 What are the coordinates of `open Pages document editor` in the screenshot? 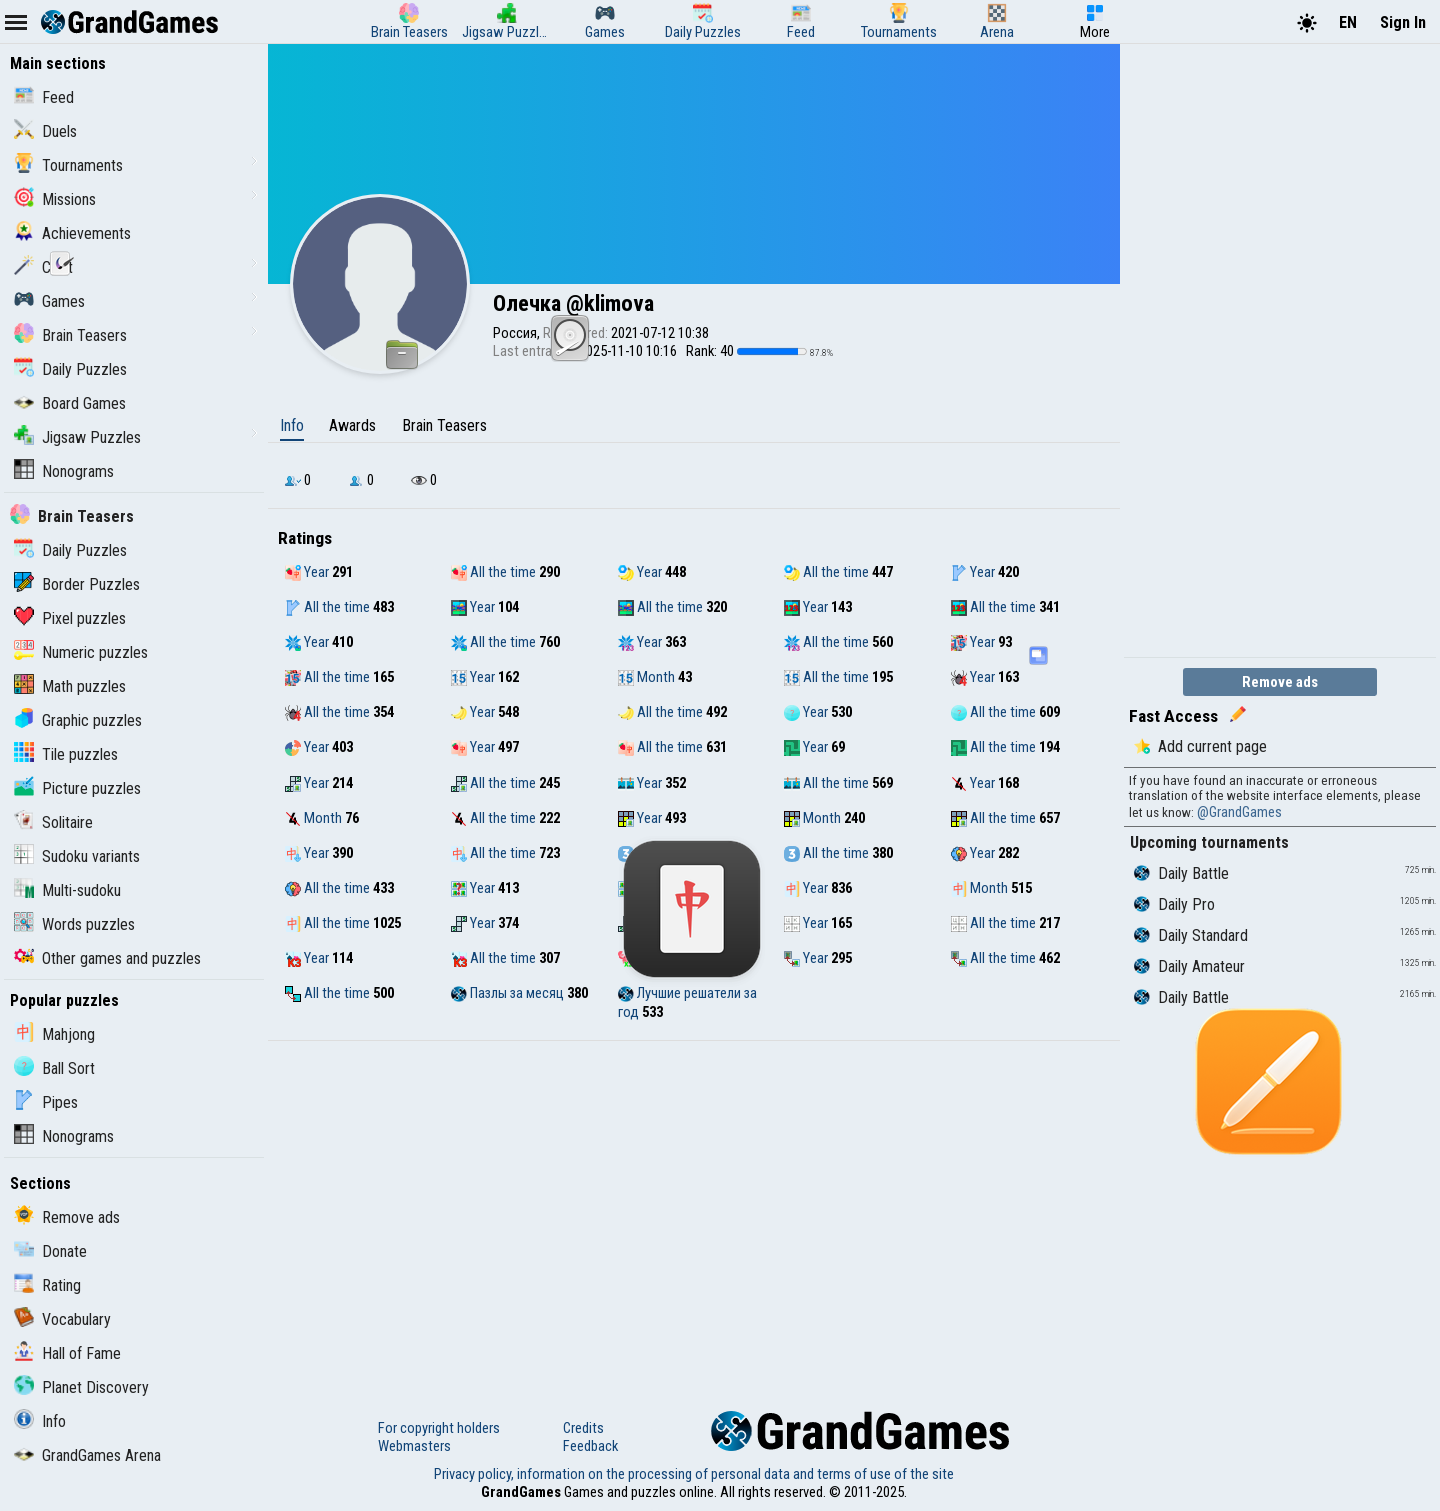 It's located at (1268, 1081).